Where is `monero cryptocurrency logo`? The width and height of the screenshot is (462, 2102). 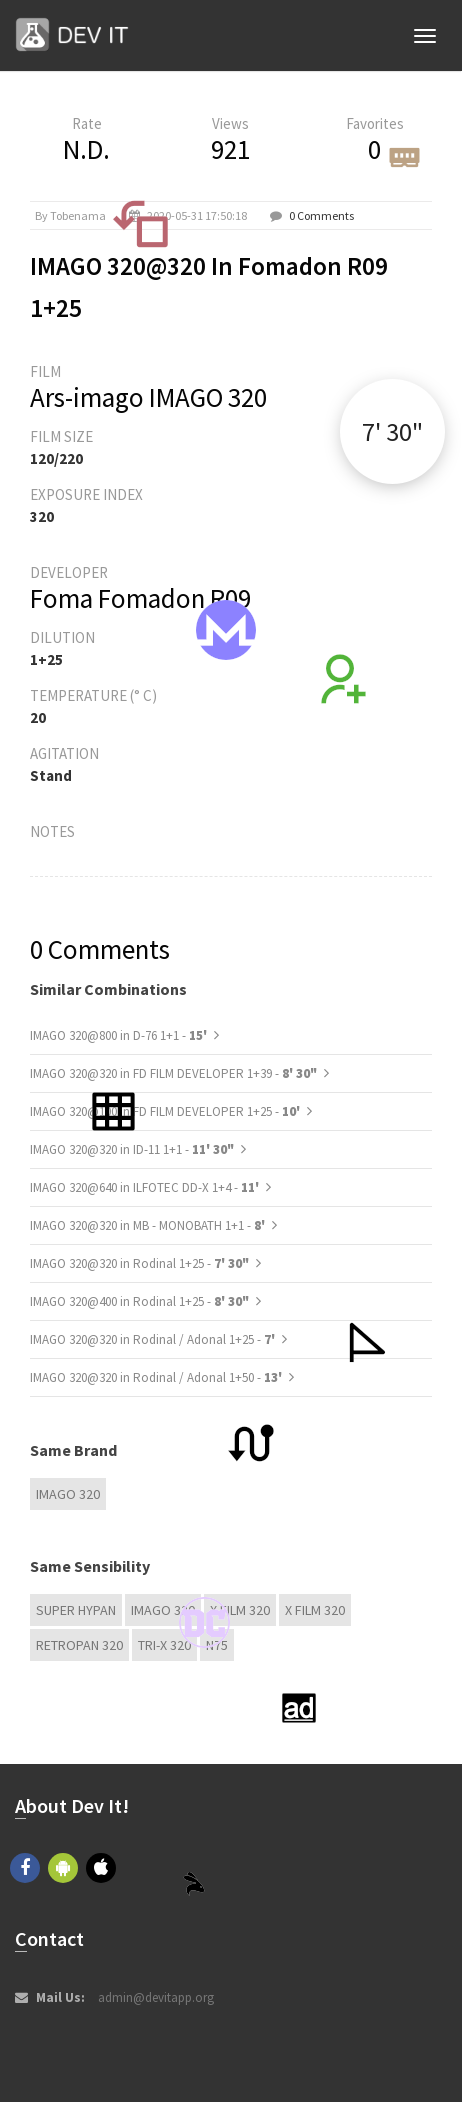
monero cryptocurrency logo is located at coordinates (226, 630).